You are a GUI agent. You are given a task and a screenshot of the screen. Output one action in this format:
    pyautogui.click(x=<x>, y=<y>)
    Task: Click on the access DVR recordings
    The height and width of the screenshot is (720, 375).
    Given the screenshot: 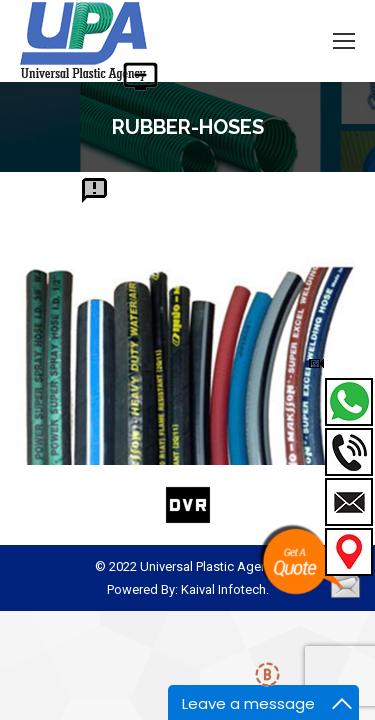 What is the action you would take?
    pyautogui.click(x=188, y=505)
    